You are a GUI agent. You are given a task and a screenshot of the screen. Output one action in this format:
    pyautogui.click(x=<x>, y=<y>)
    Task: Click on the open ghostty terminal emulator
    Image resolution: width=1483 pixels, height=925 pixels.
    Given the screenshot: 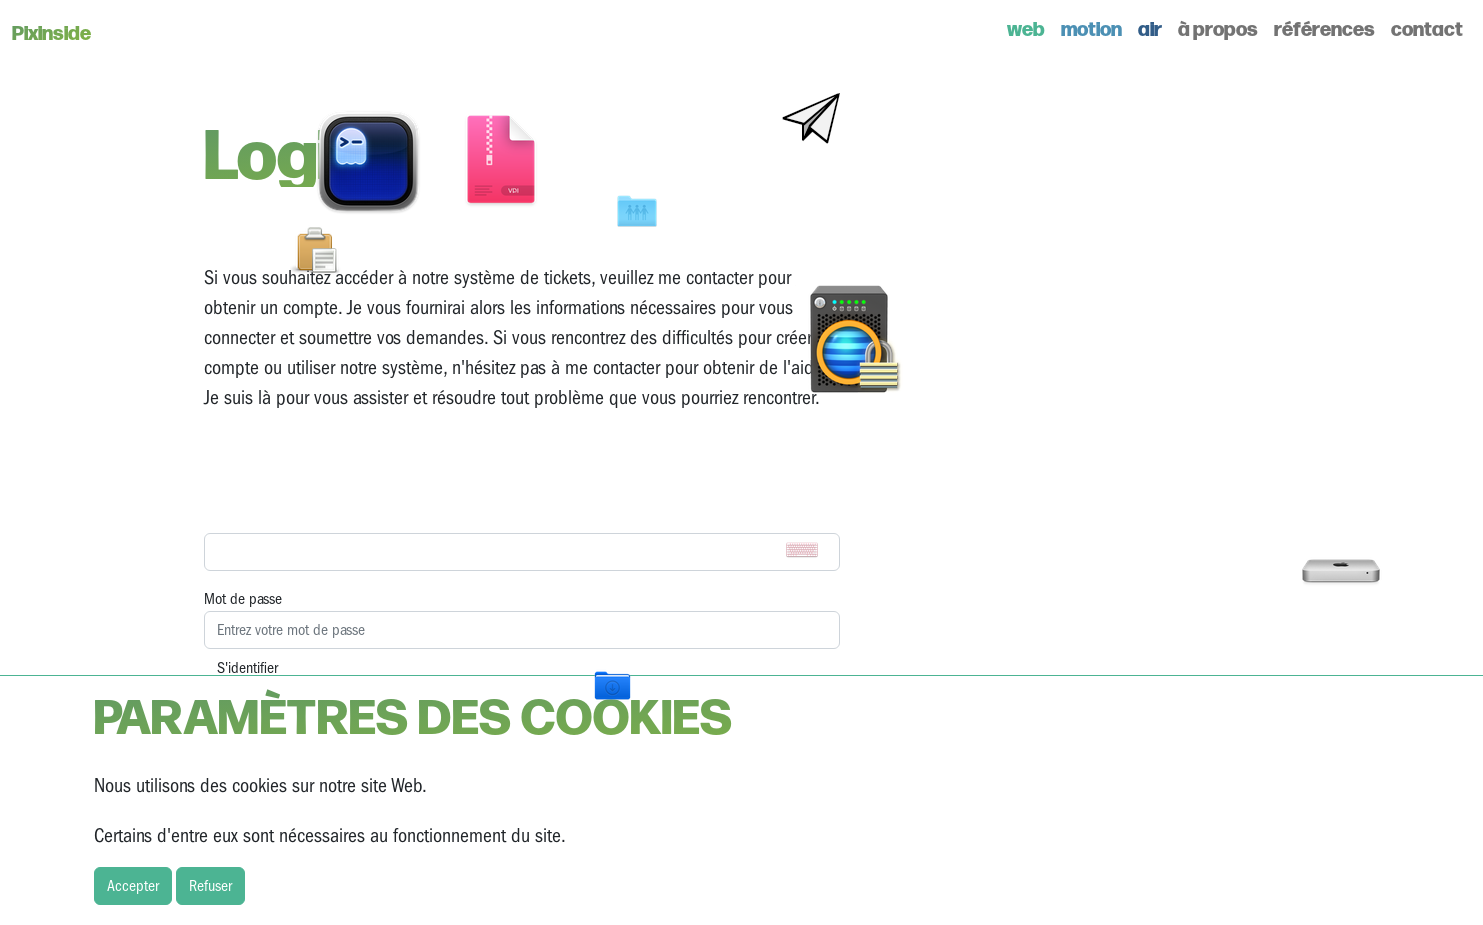 What is the action you would take?
    pyautogui.click(x=368, y=161)
    